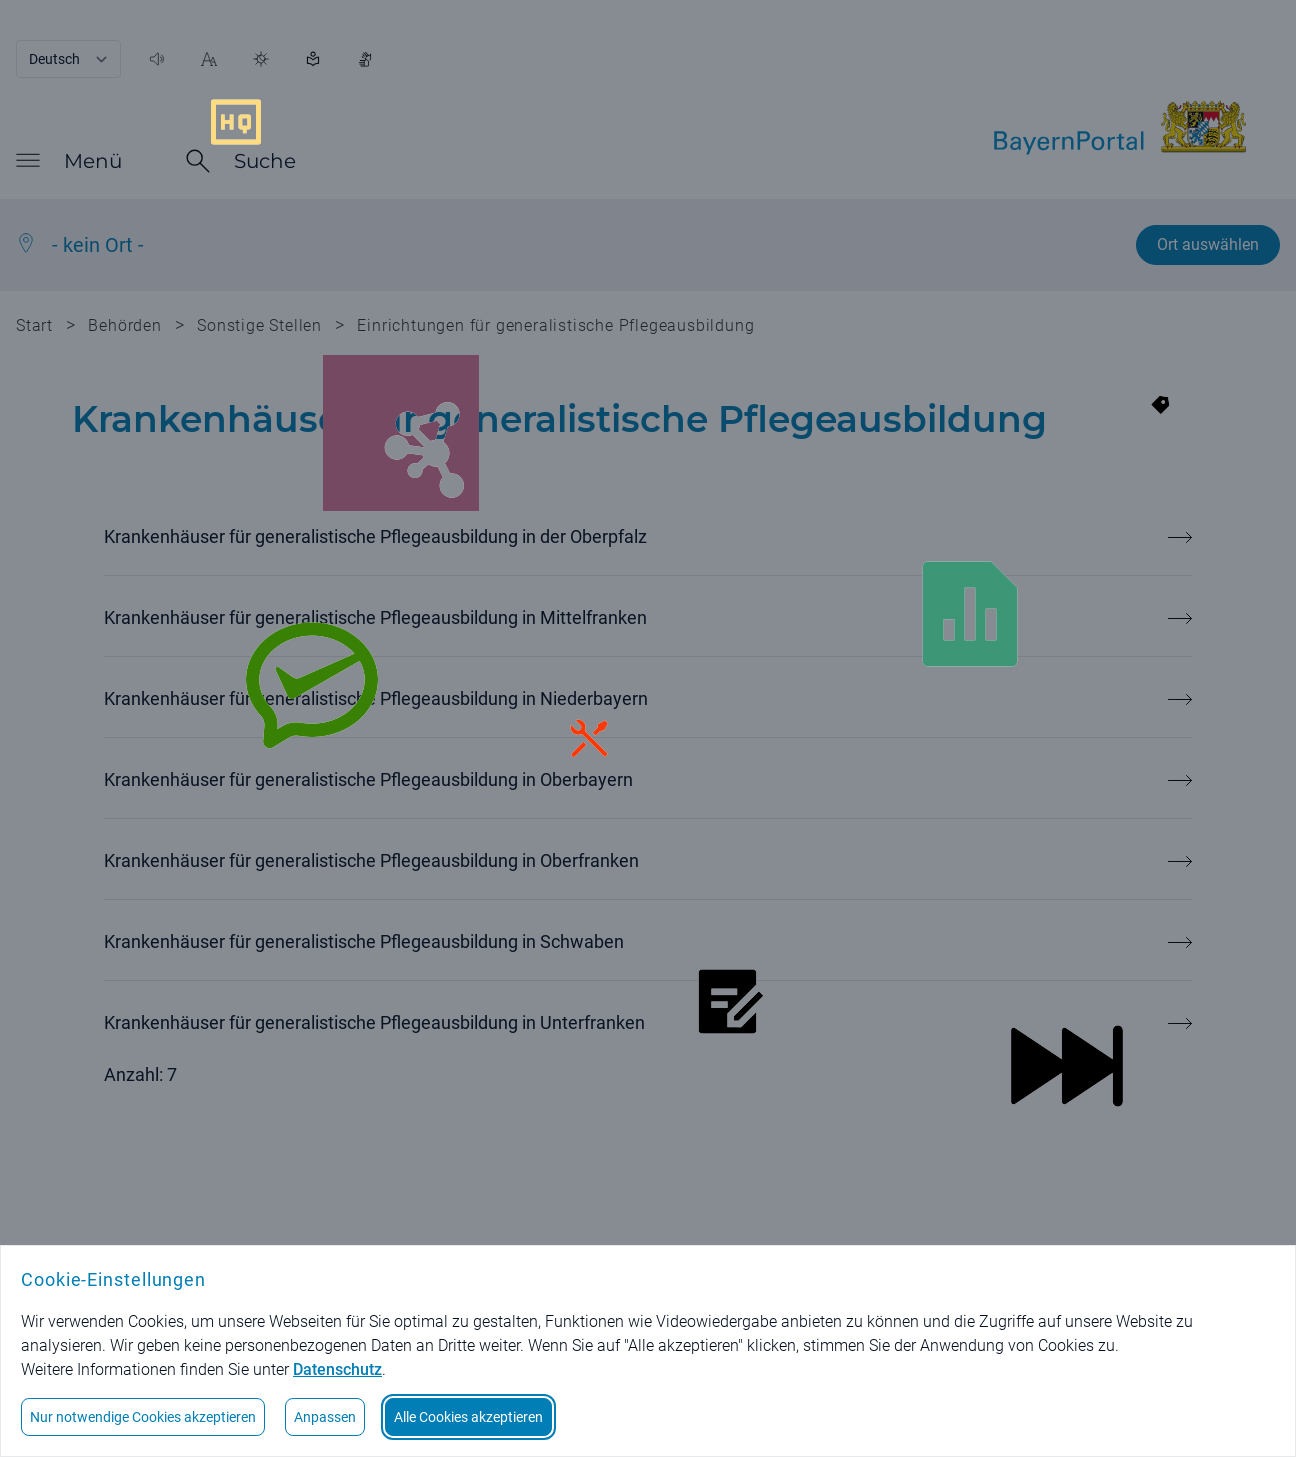 The width and height of the screenshot is (1296, 1457). I want to click on skip to the end of the track, so click(1067, 1066).